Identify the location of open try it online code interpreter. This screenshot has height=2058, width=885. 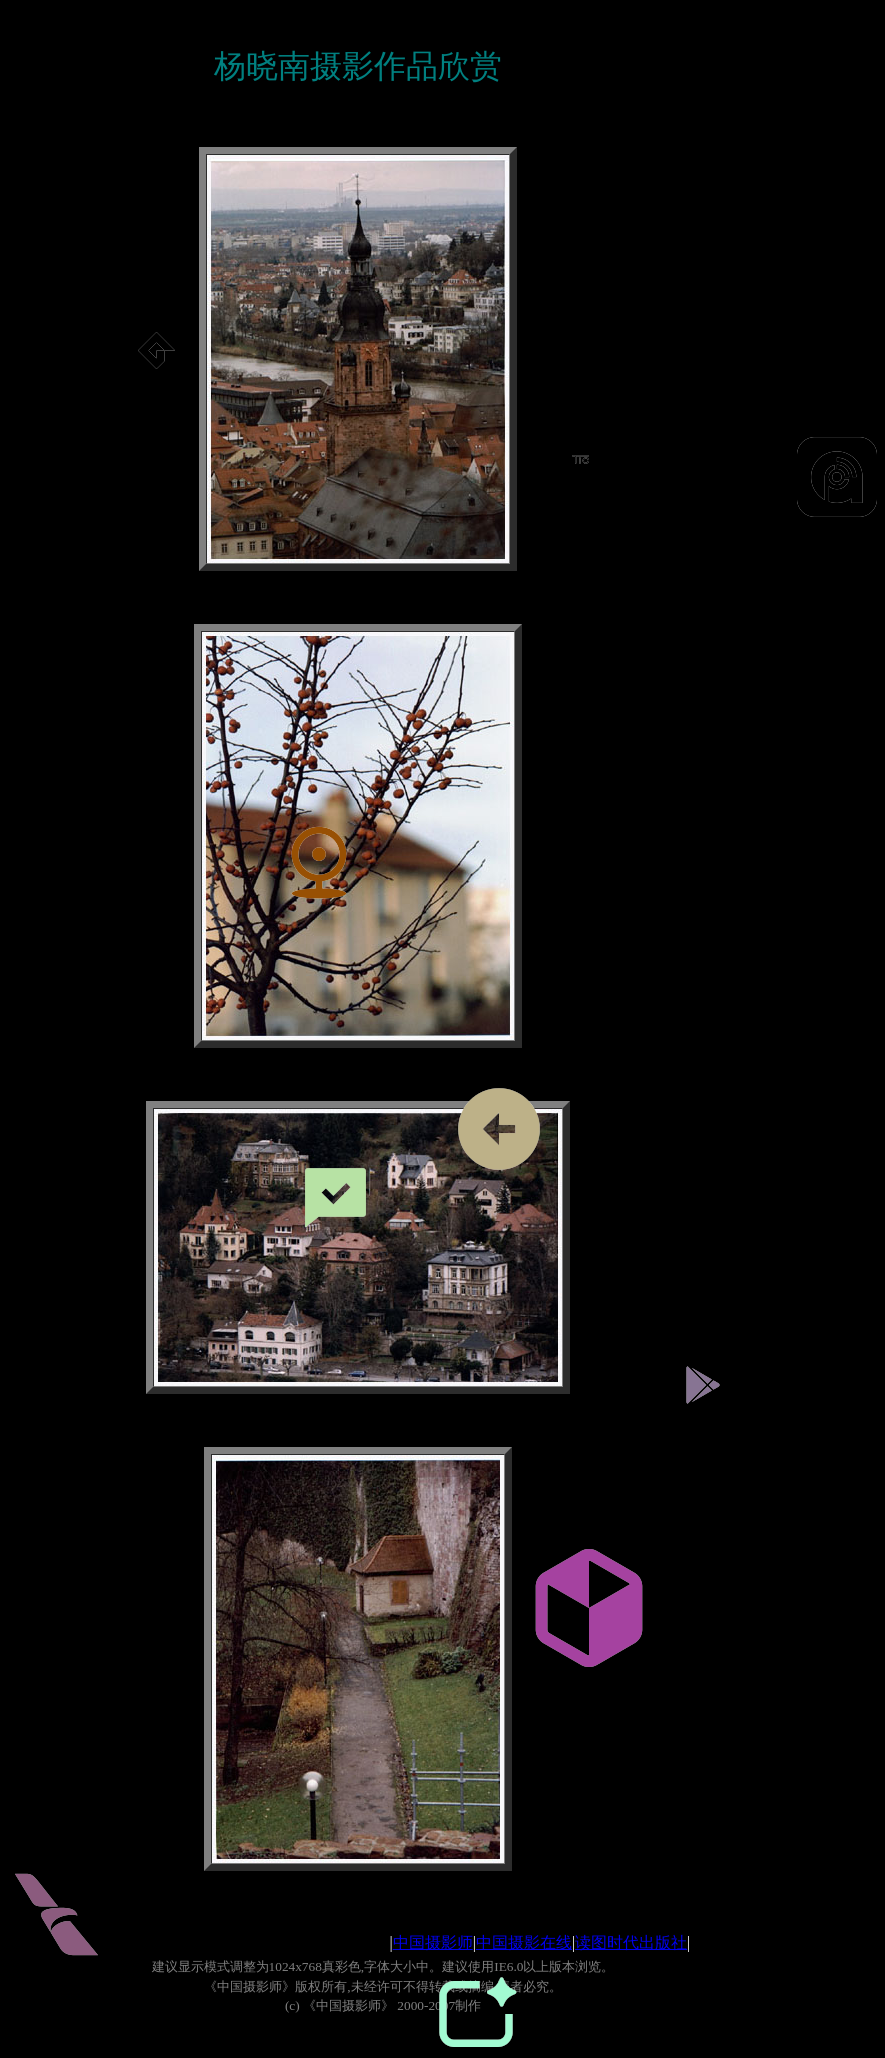
(580, 459).